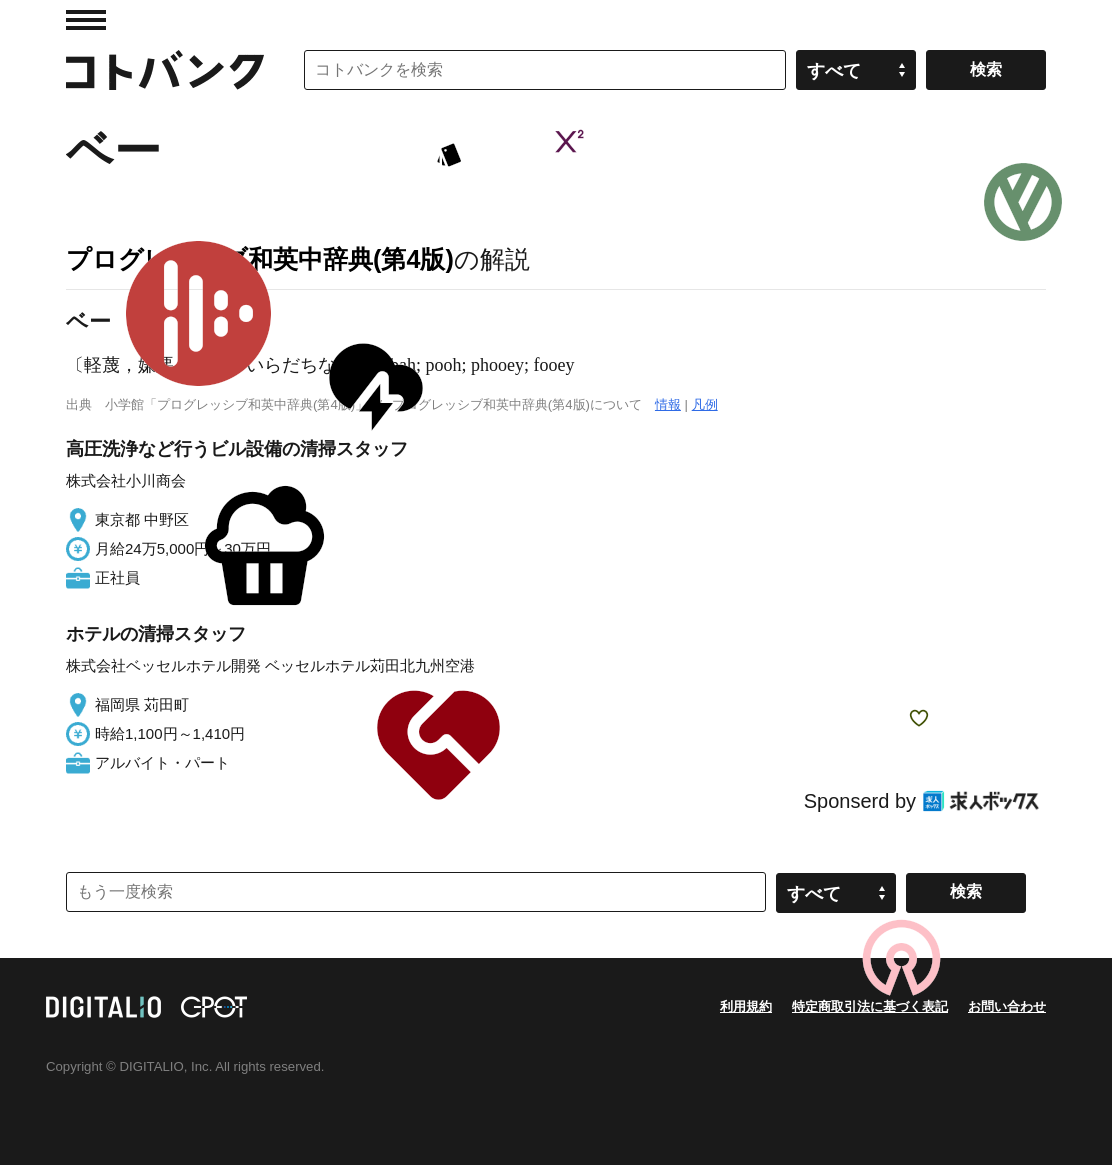 Image resolution: width=1112 pixels, height=1165 pixels. Describe the element at coordinates (376, 386) in the screenshot. I see `indicates thunderstorm weather conditions` at that location.